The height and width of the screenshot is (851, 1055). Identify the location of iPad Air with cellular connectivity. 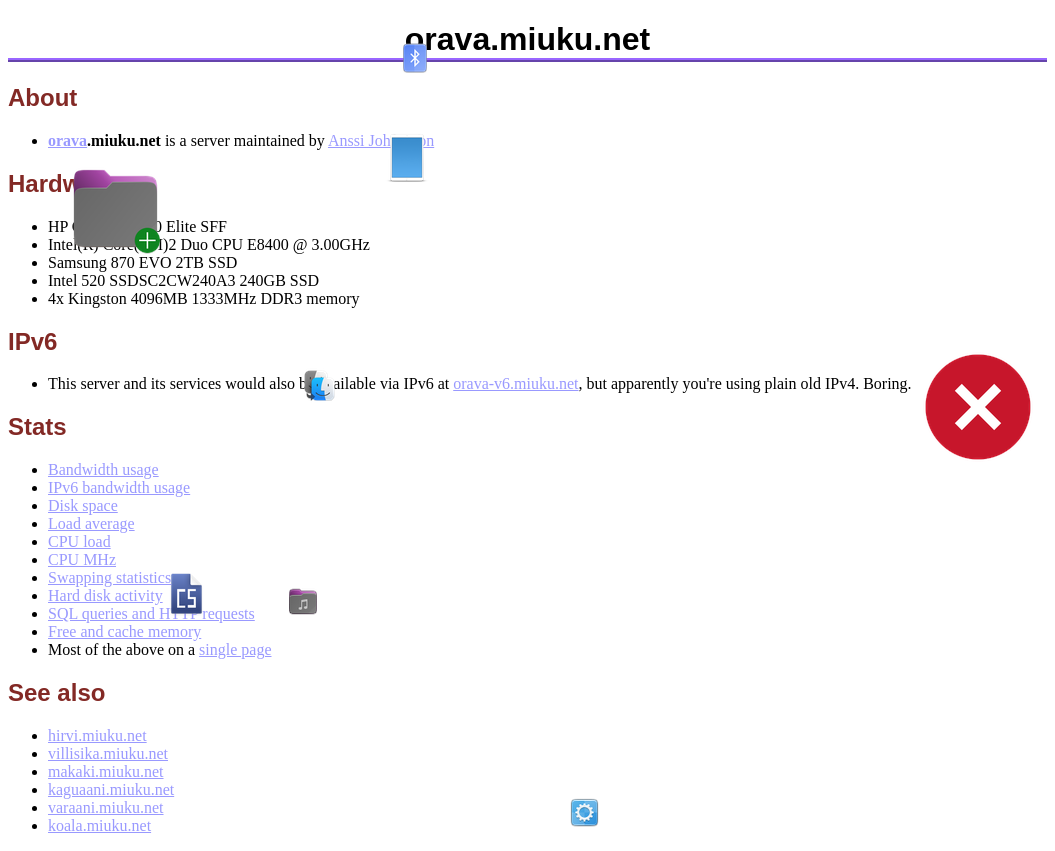
(407, 158).